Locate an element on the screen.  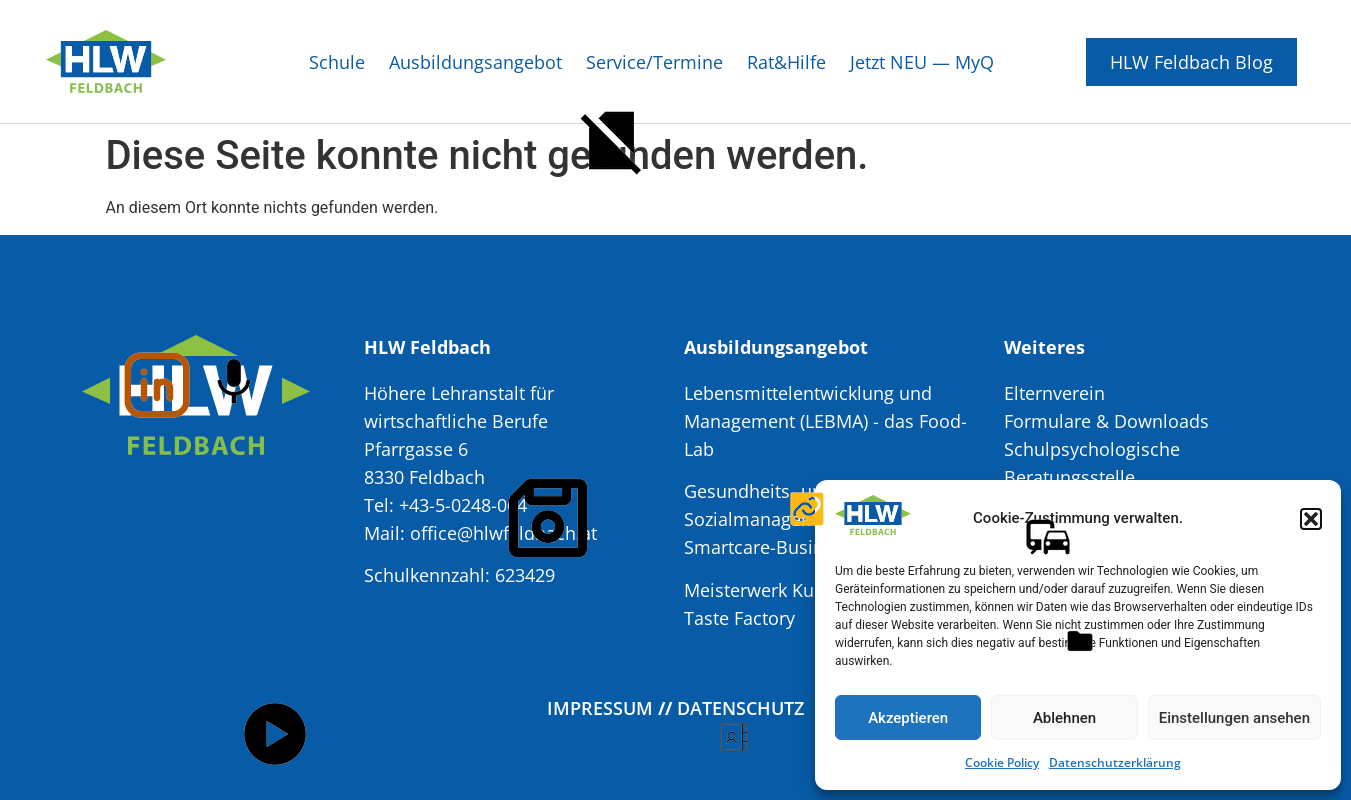
tap to use voice input is located at coordinates (234, 380).